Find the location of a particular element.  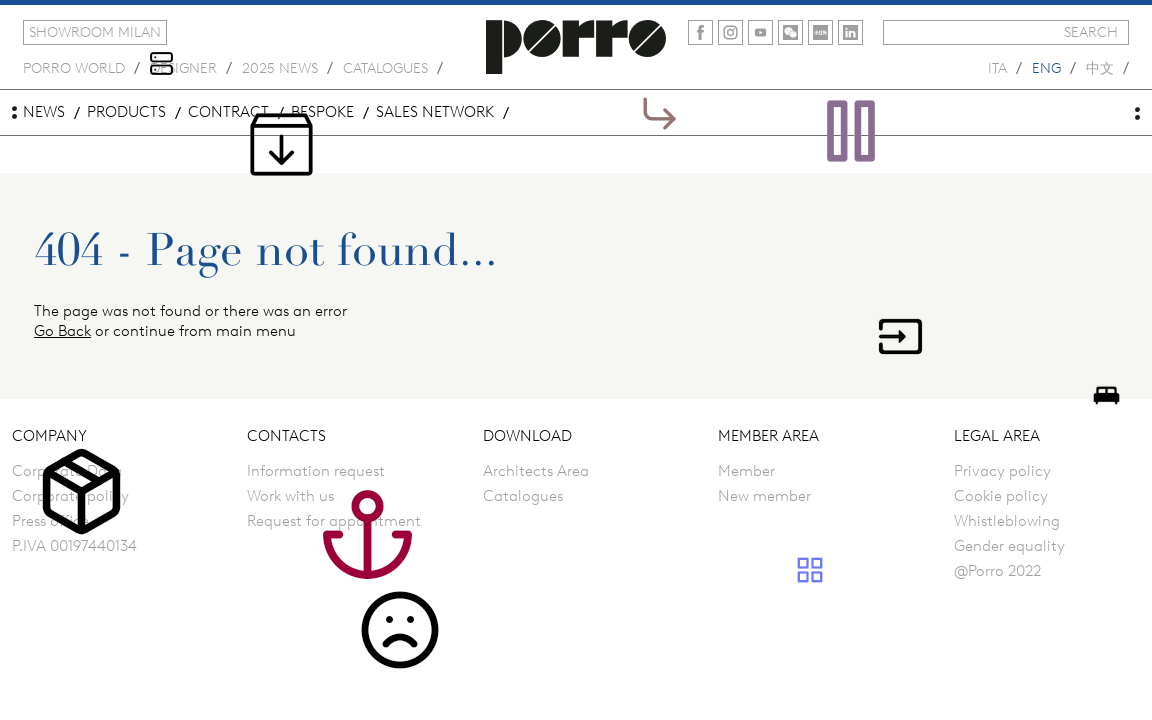

view hotel room or accommodation options is located at coordinates (1106, 395).